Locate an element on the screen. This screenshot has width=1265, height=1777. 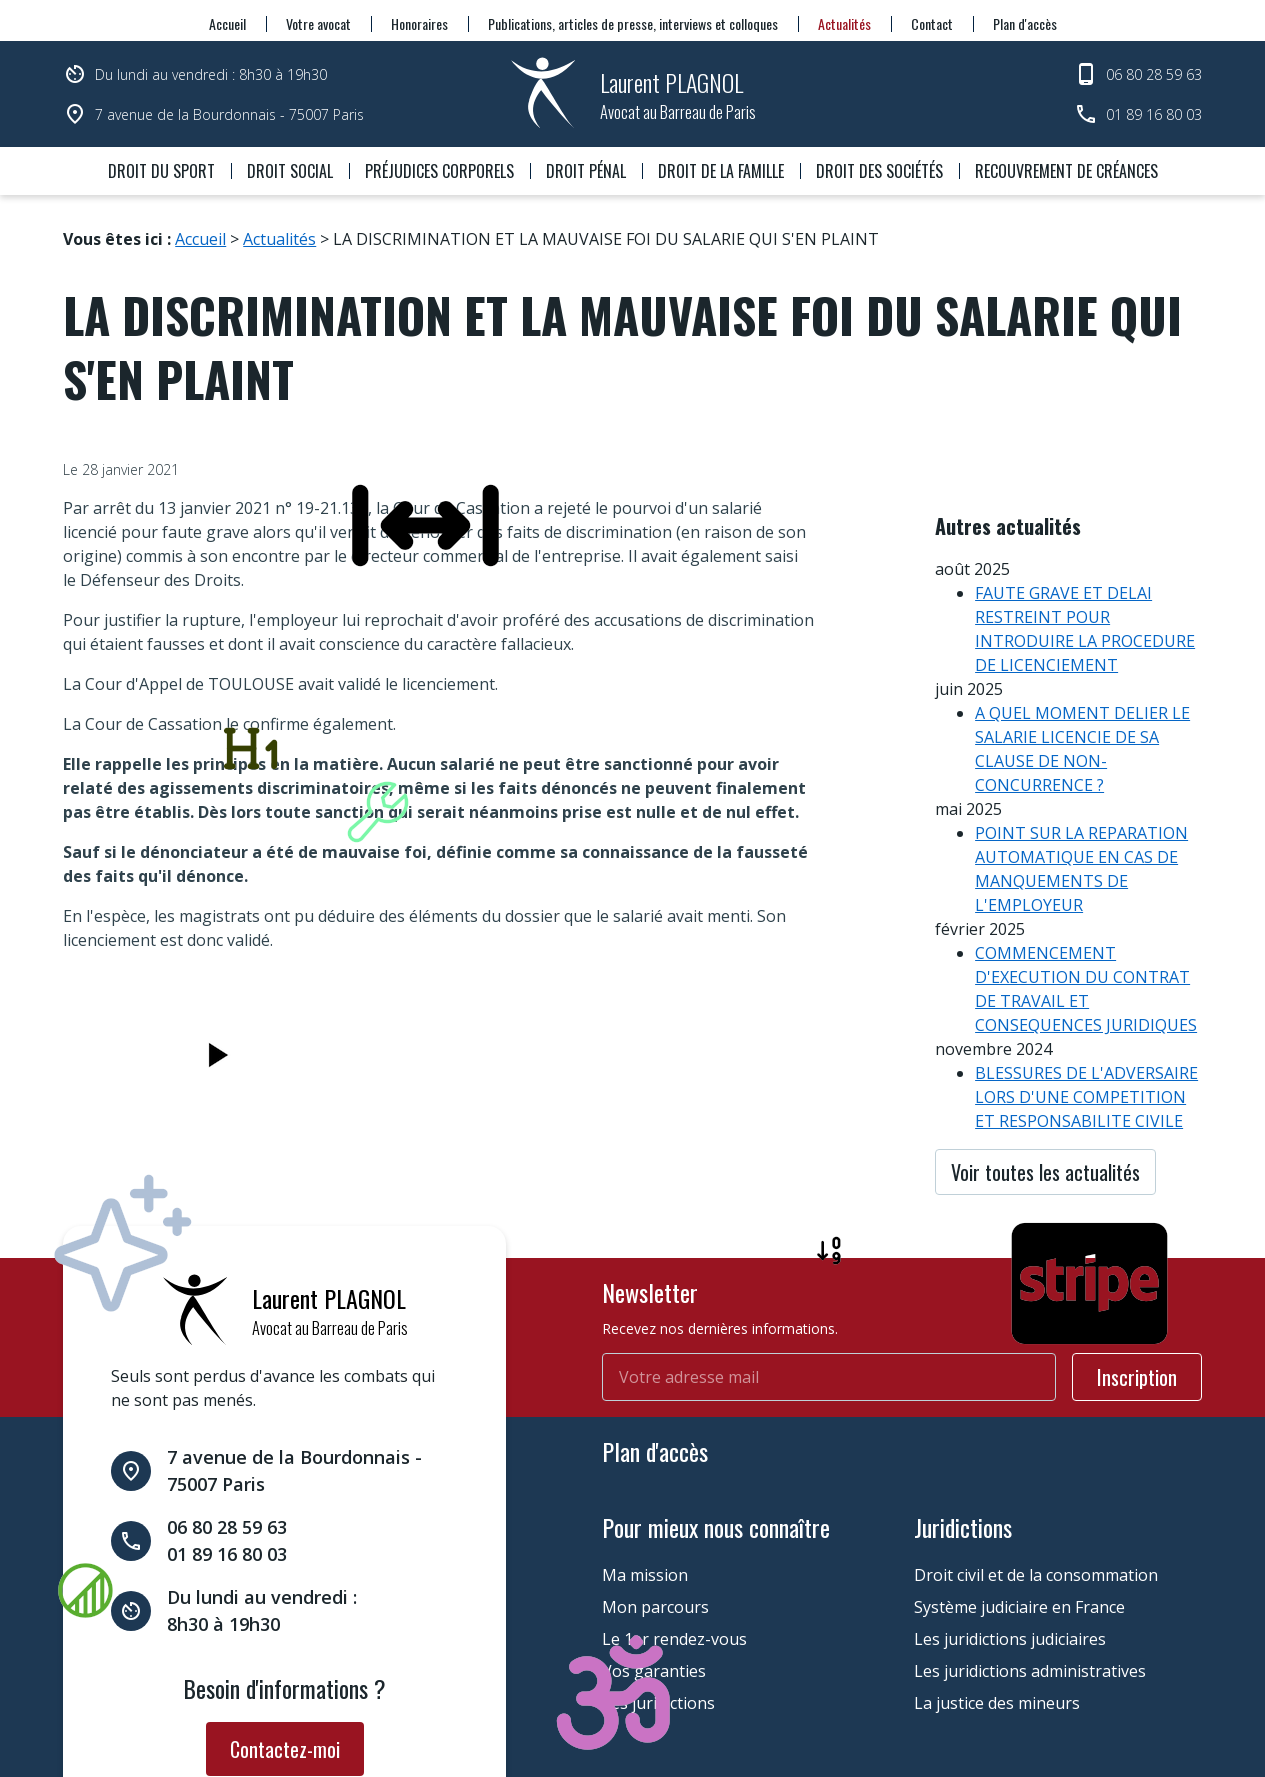
indicates AI-generated or enhanced content is located at coordinates (120, 1245).